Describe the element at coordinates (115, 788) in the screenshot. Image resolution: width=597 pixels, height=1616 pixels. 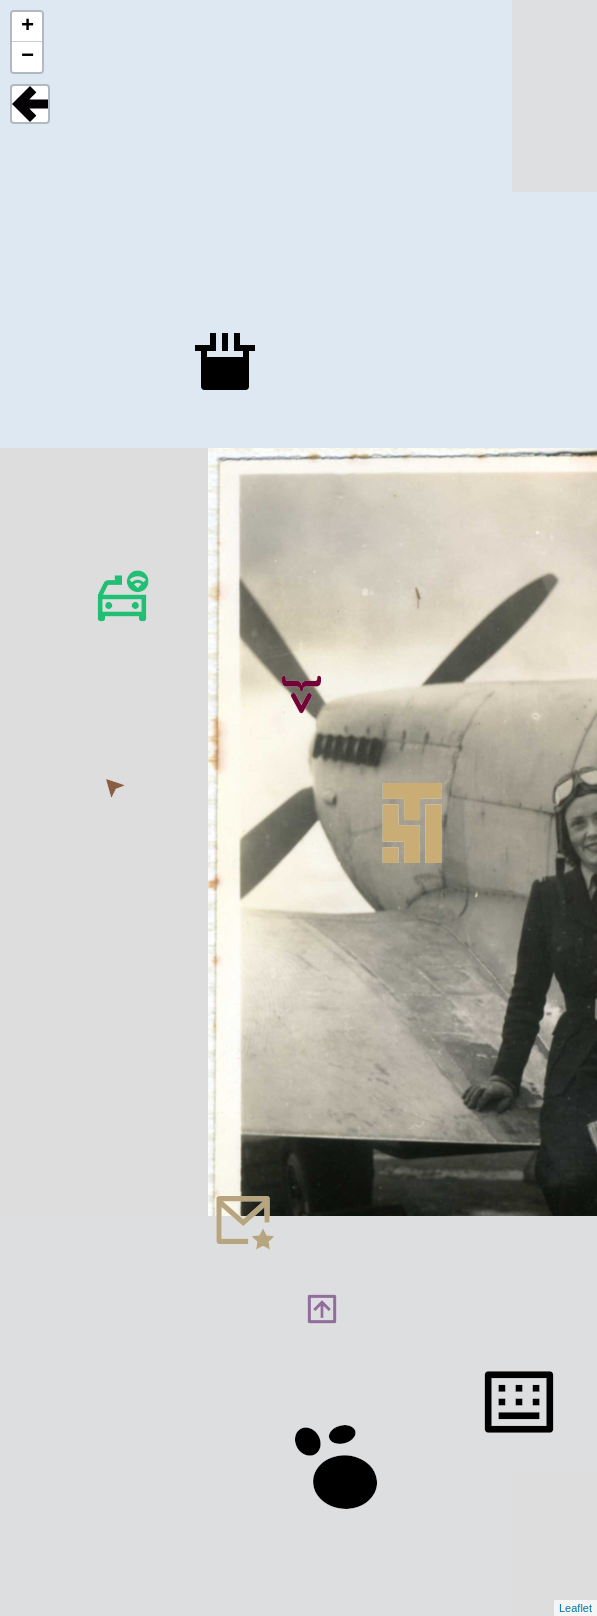
I see `start navigation to destination` at that location.